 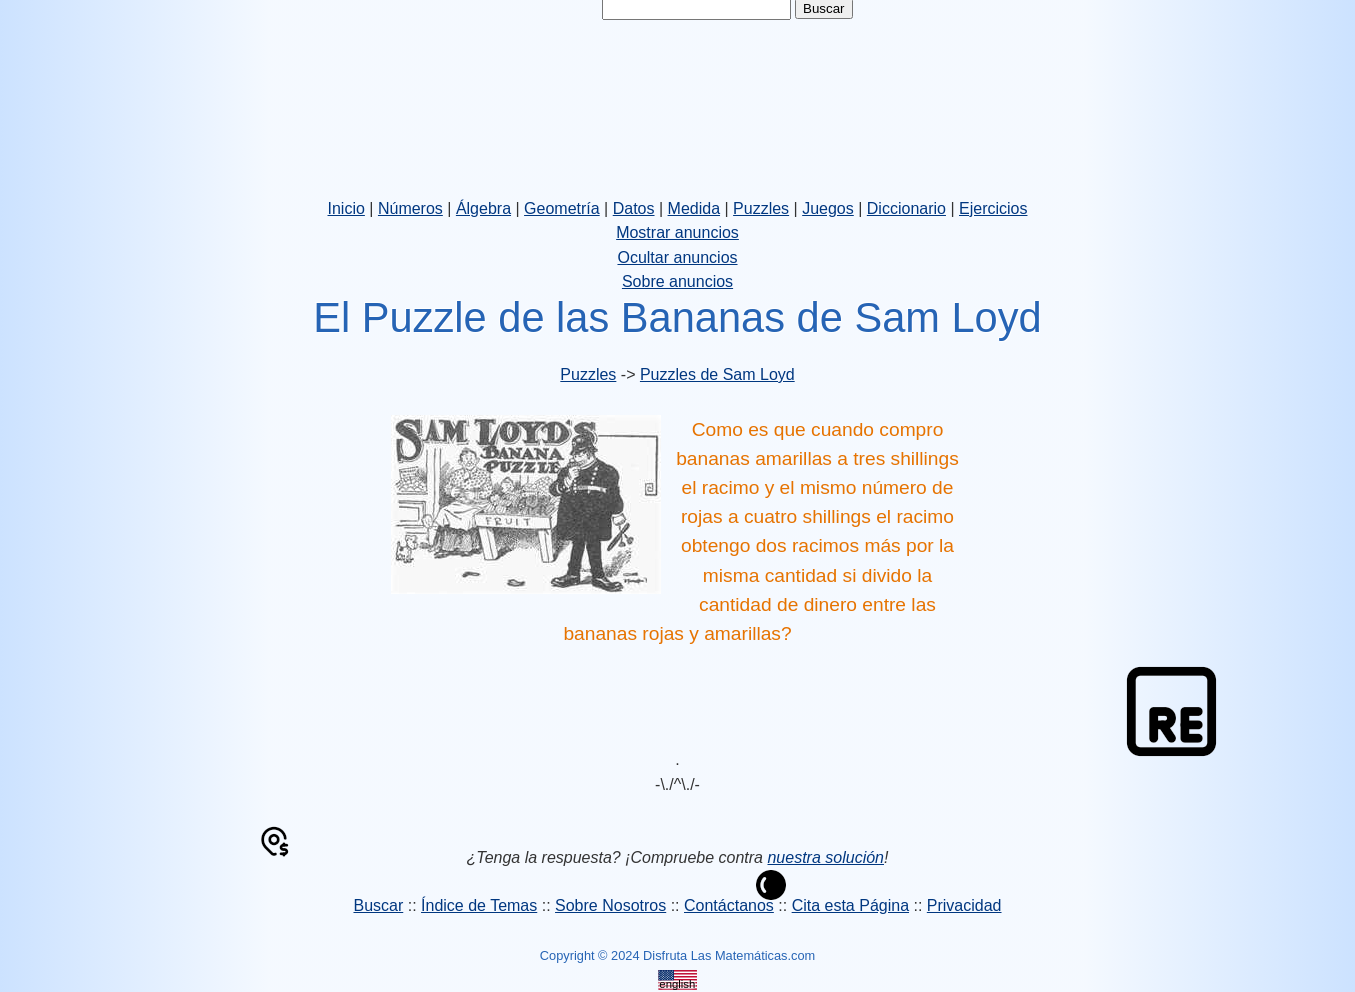 What do you see at coordinates (274, 841) in the screenshot?
I see `find nearby financial services or ATMs` at bounding box center [274, 841].